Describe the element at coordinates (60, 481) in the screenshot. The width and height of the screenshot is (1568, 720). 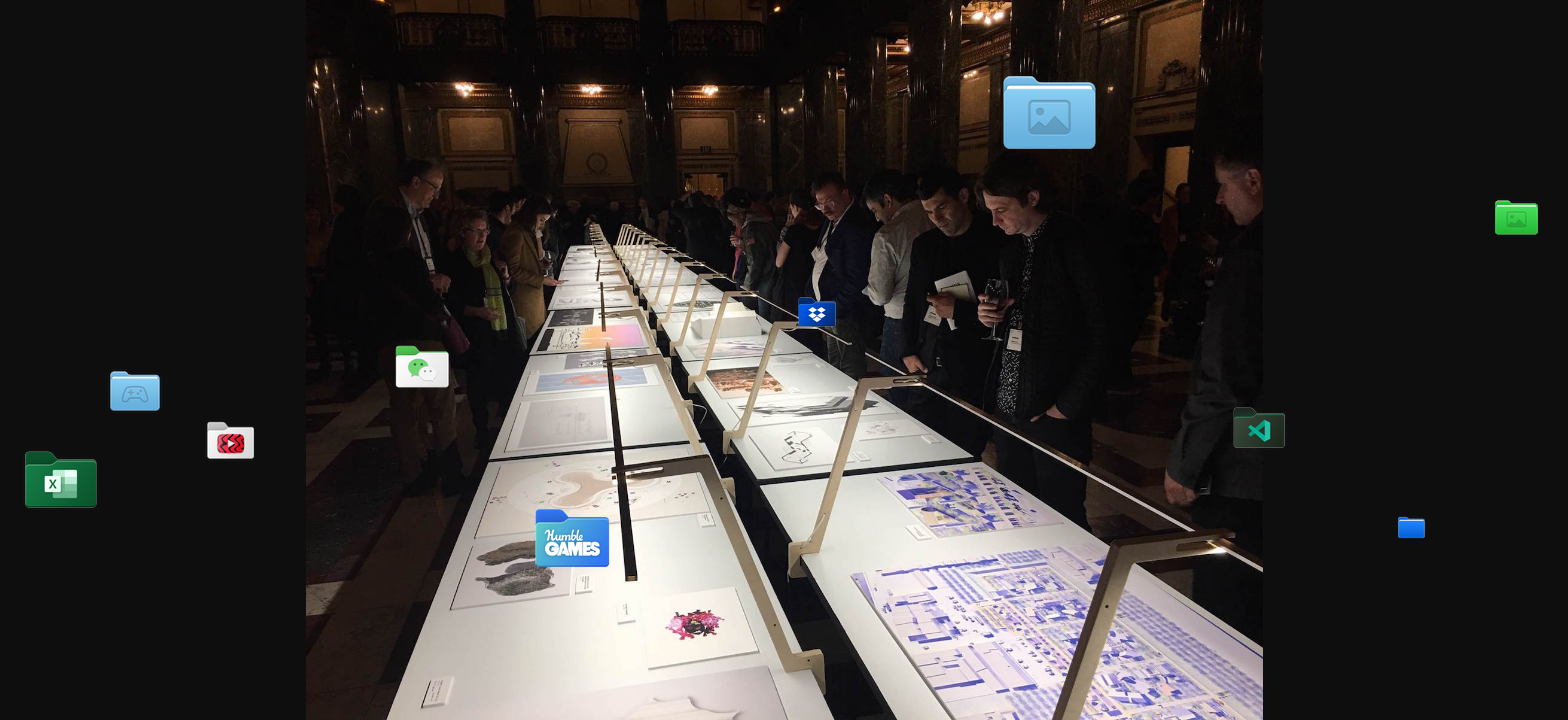
I see `open folder containing excel spreadsheets` at that location.